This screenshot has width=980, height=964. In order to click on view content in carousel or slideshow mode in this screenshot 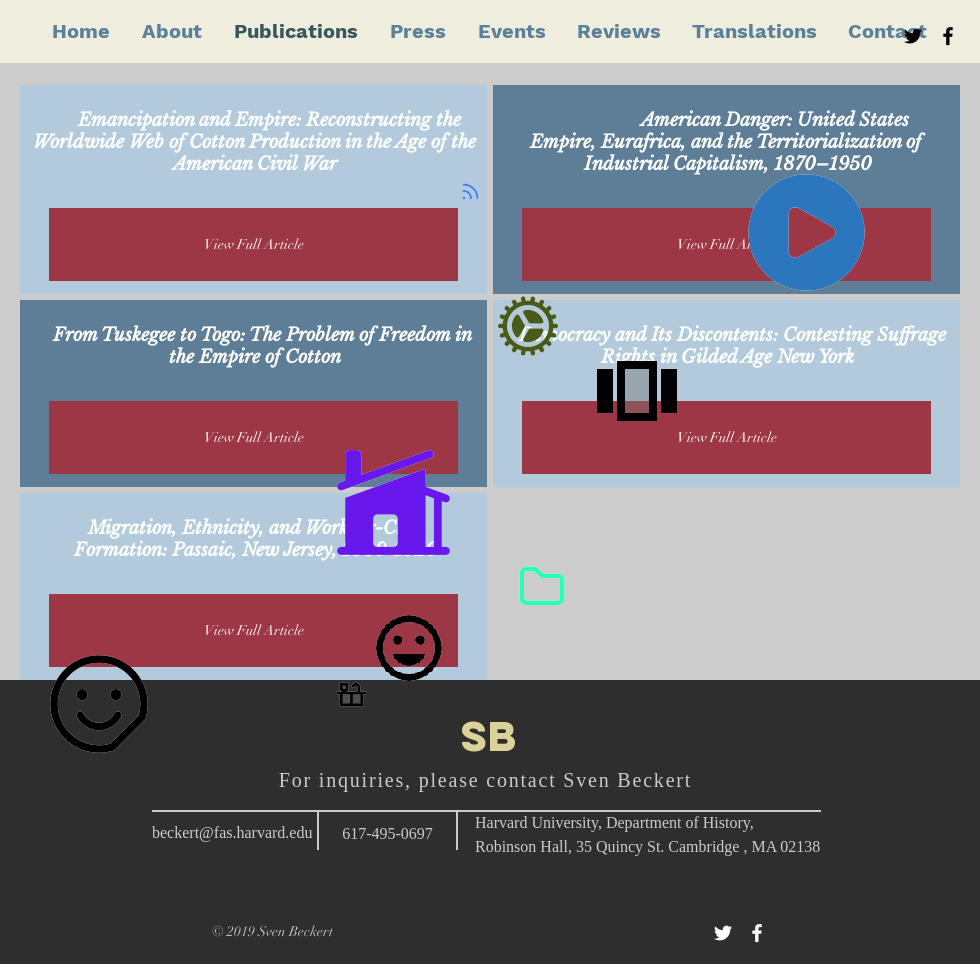, I will do `click(637, 393)`.